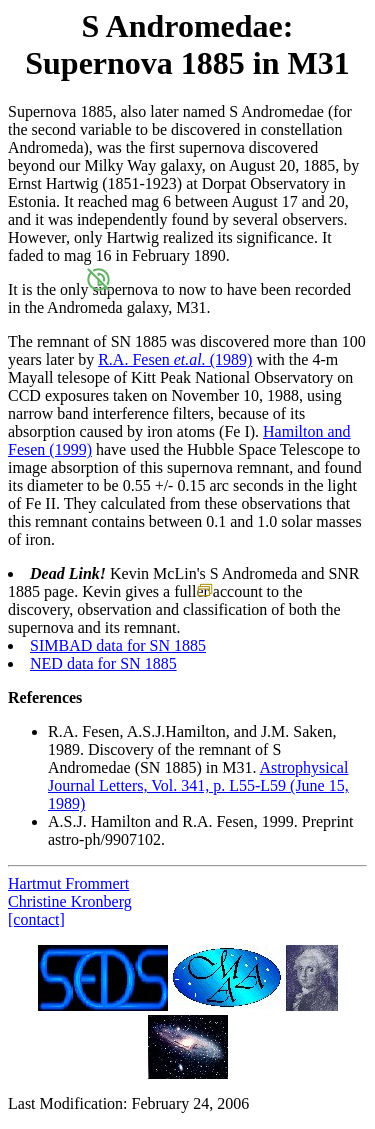 The width and height of the screenshot is (375, 1129). What do you see at coordinates (205, 590) in the screenshot?
I see `open multiple browser windows` at bounding box center [205, 590].